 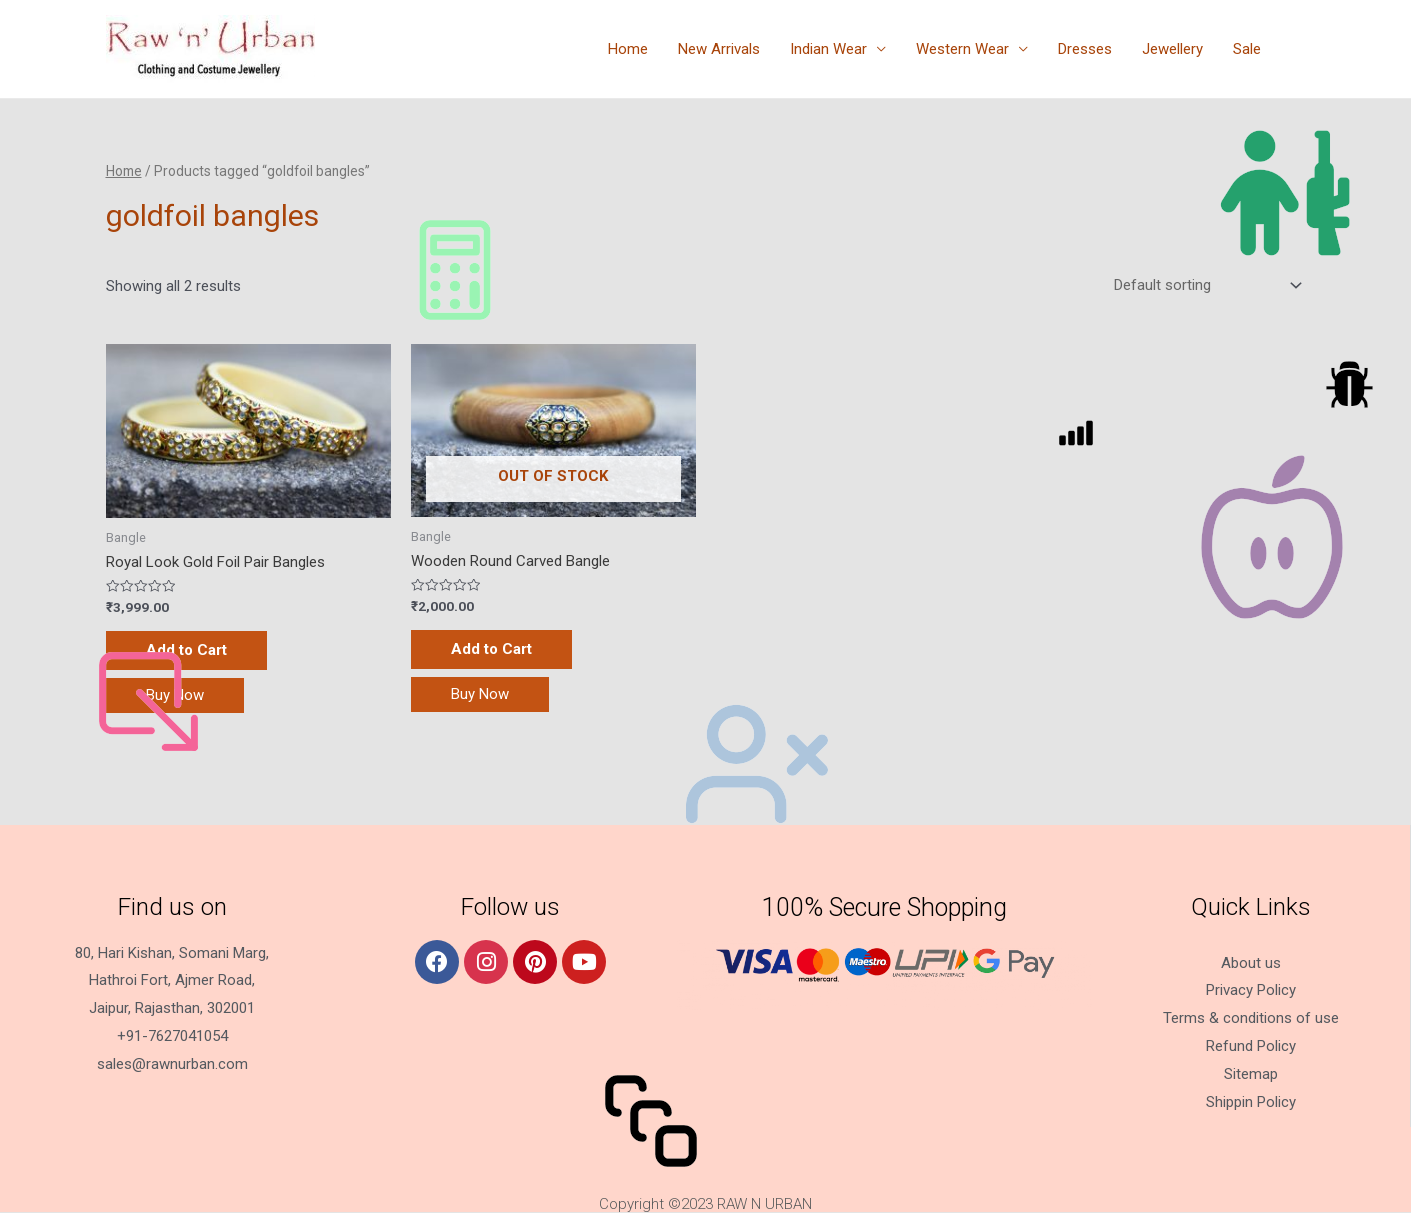 I want to click on view stacked layers or cards, so click(x=651, y=1121).